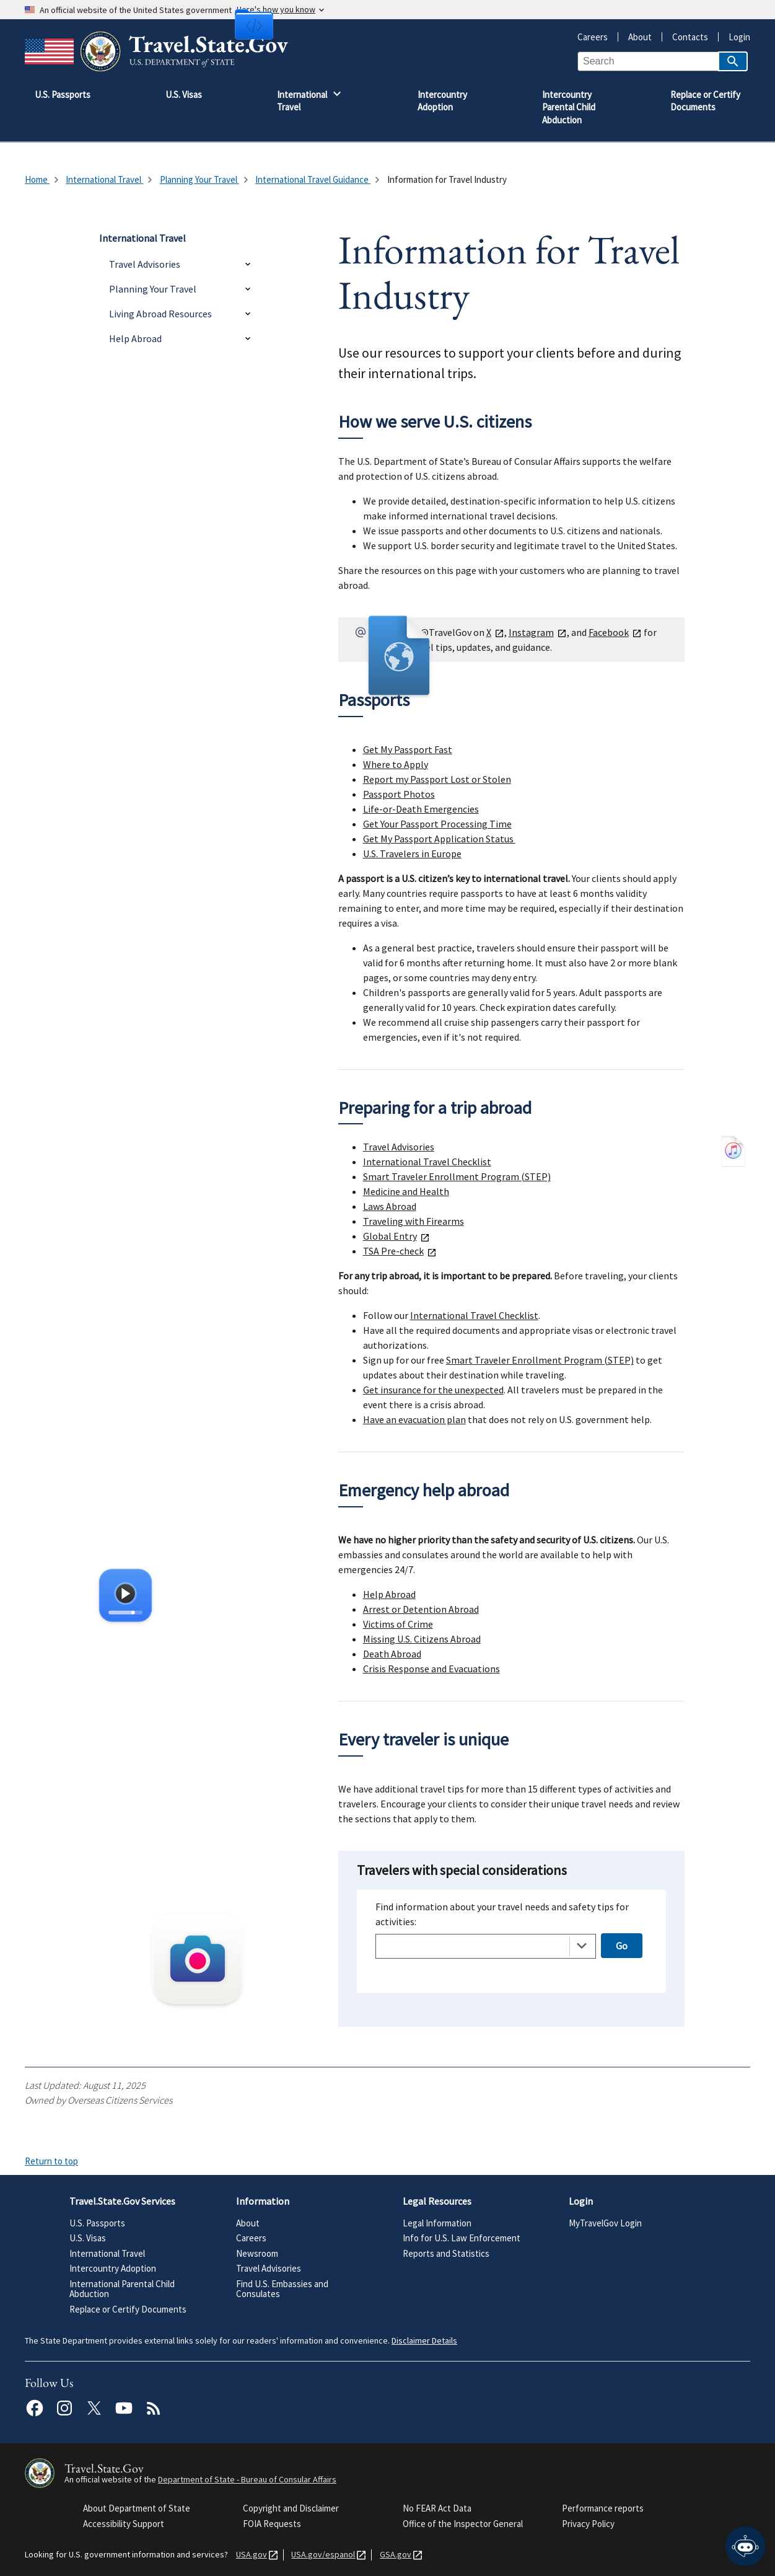  I want to click on open simplescreenrecorder app, so click(198, 1959).